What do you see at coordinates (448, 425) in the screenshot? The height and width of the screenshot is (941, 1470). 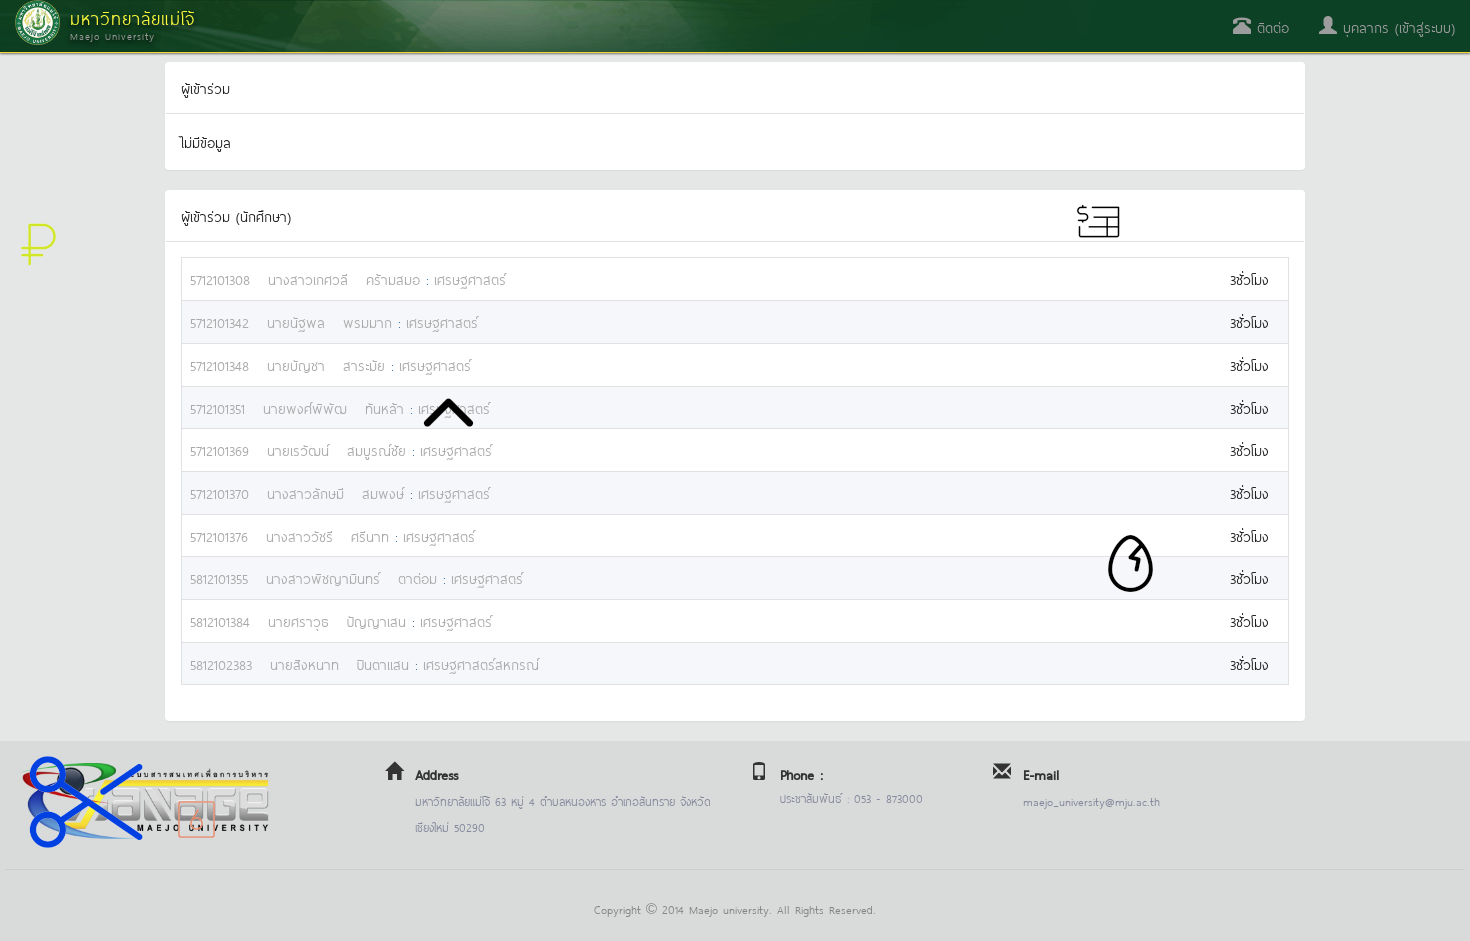 I see `collapse an expanded section` at bounding box center [448, 425].